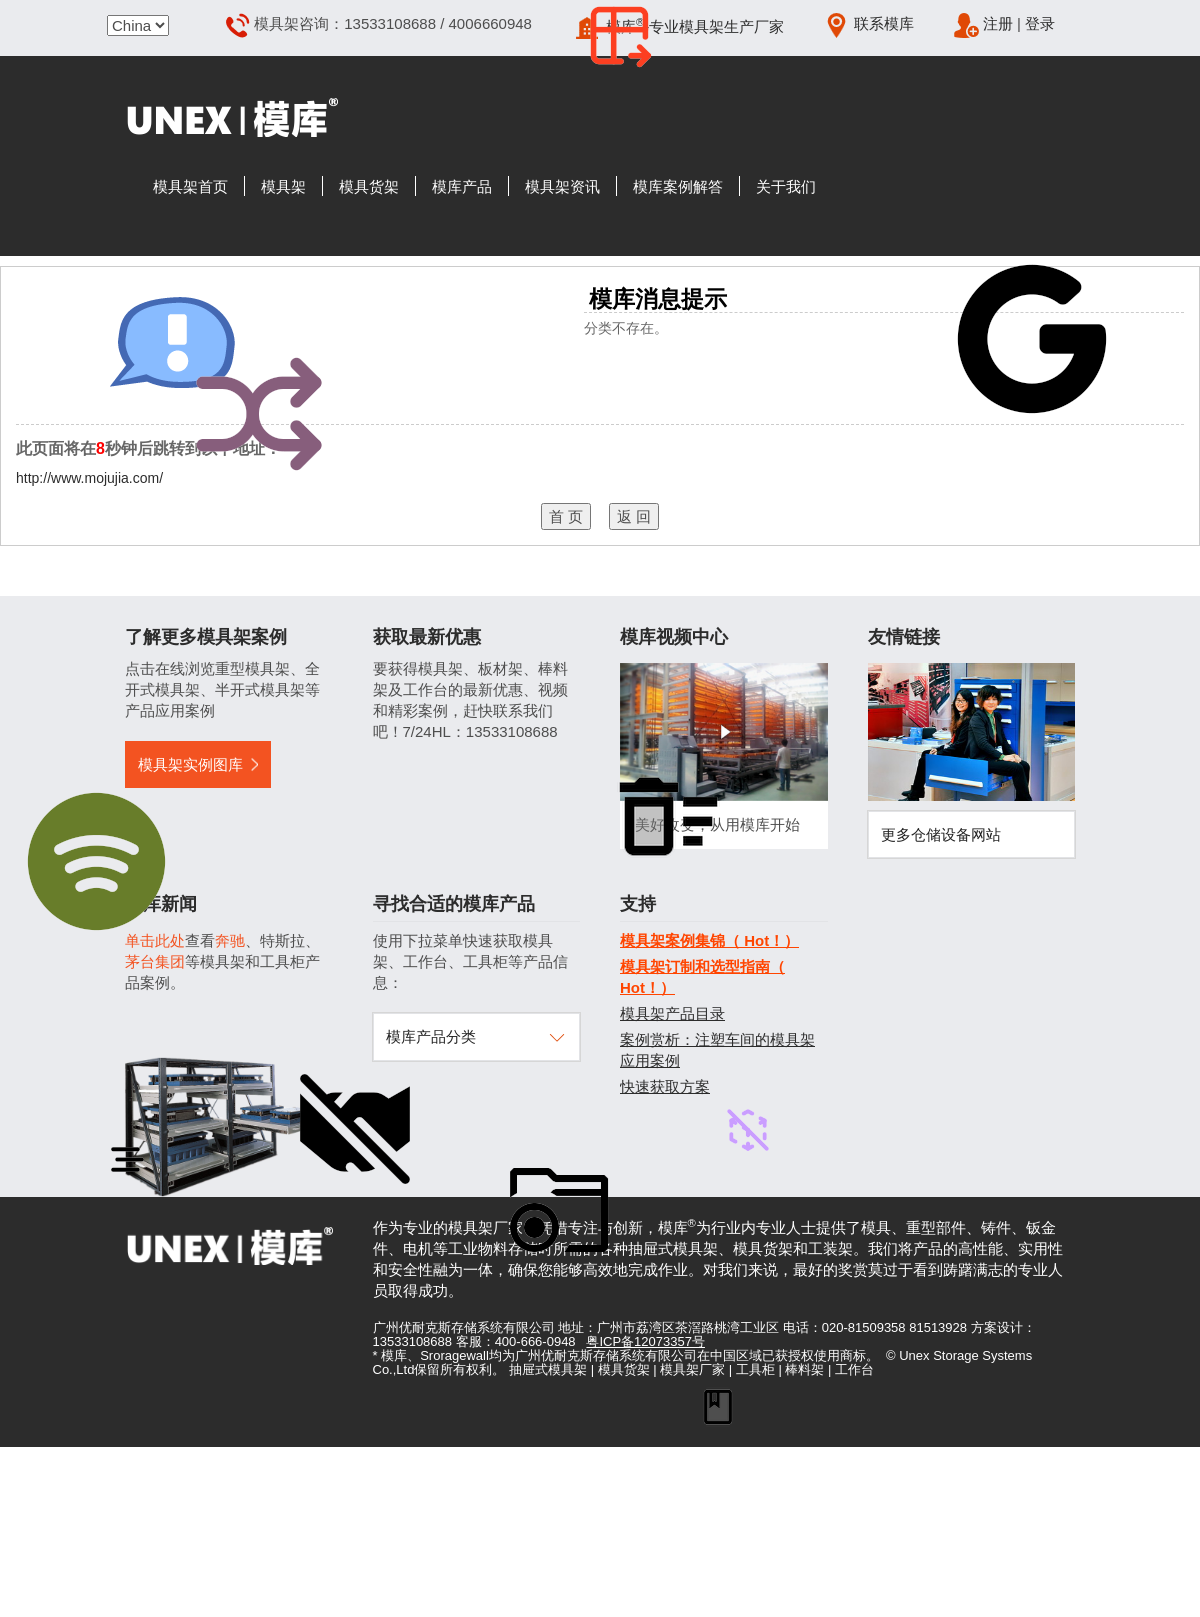  I want to click on shuffle or randomize playback order, so click(259, 414).